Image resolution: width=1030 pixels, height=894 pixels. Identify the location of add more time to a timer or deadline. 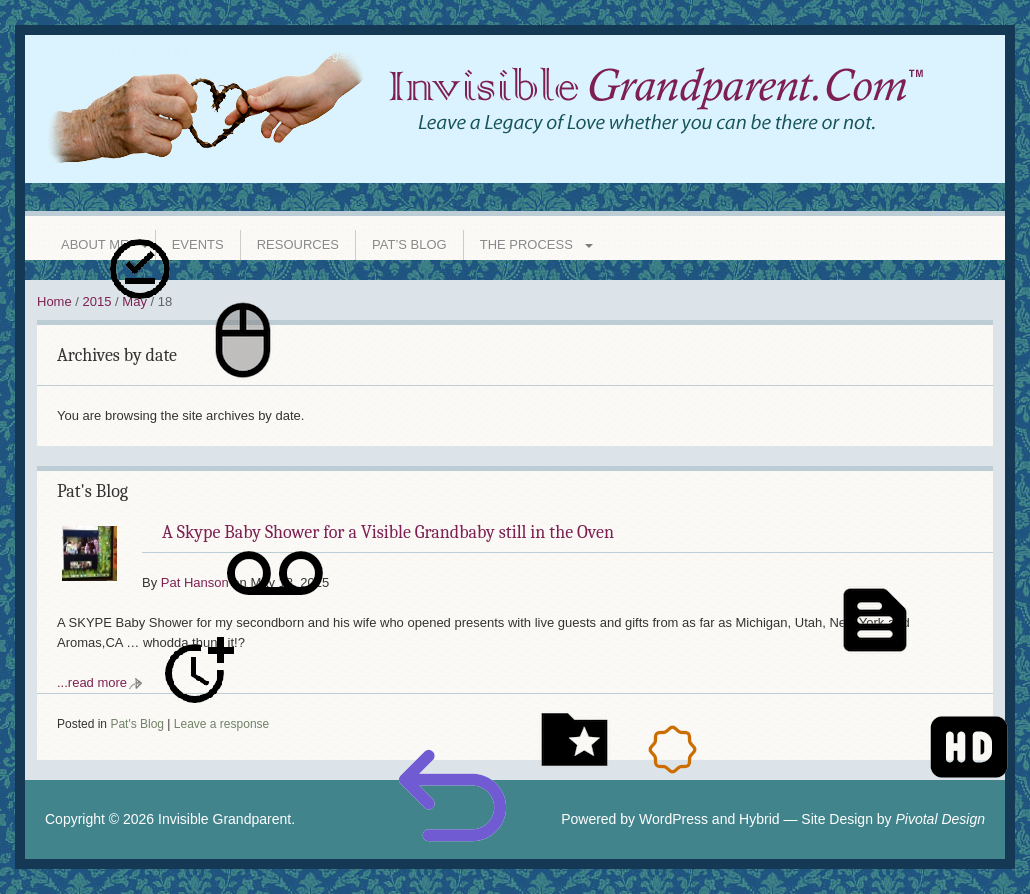
(198, 670).